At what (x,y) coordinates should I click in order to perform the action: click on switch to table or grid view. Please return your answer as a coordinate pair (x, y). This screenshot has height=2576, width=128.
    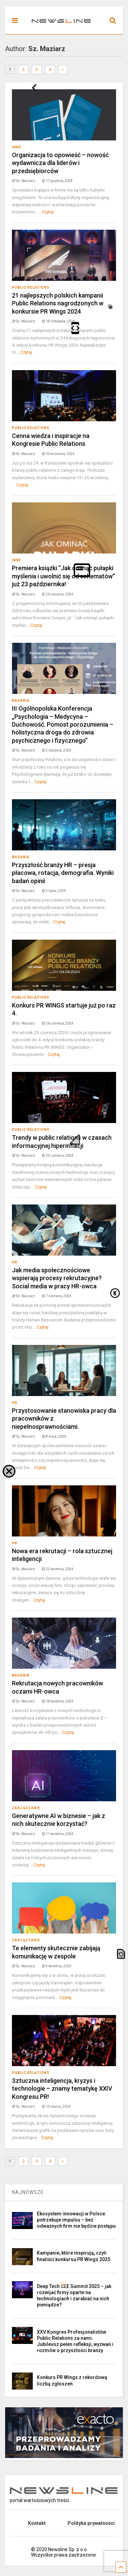
    Looking at the image, I should click on (110, 307).